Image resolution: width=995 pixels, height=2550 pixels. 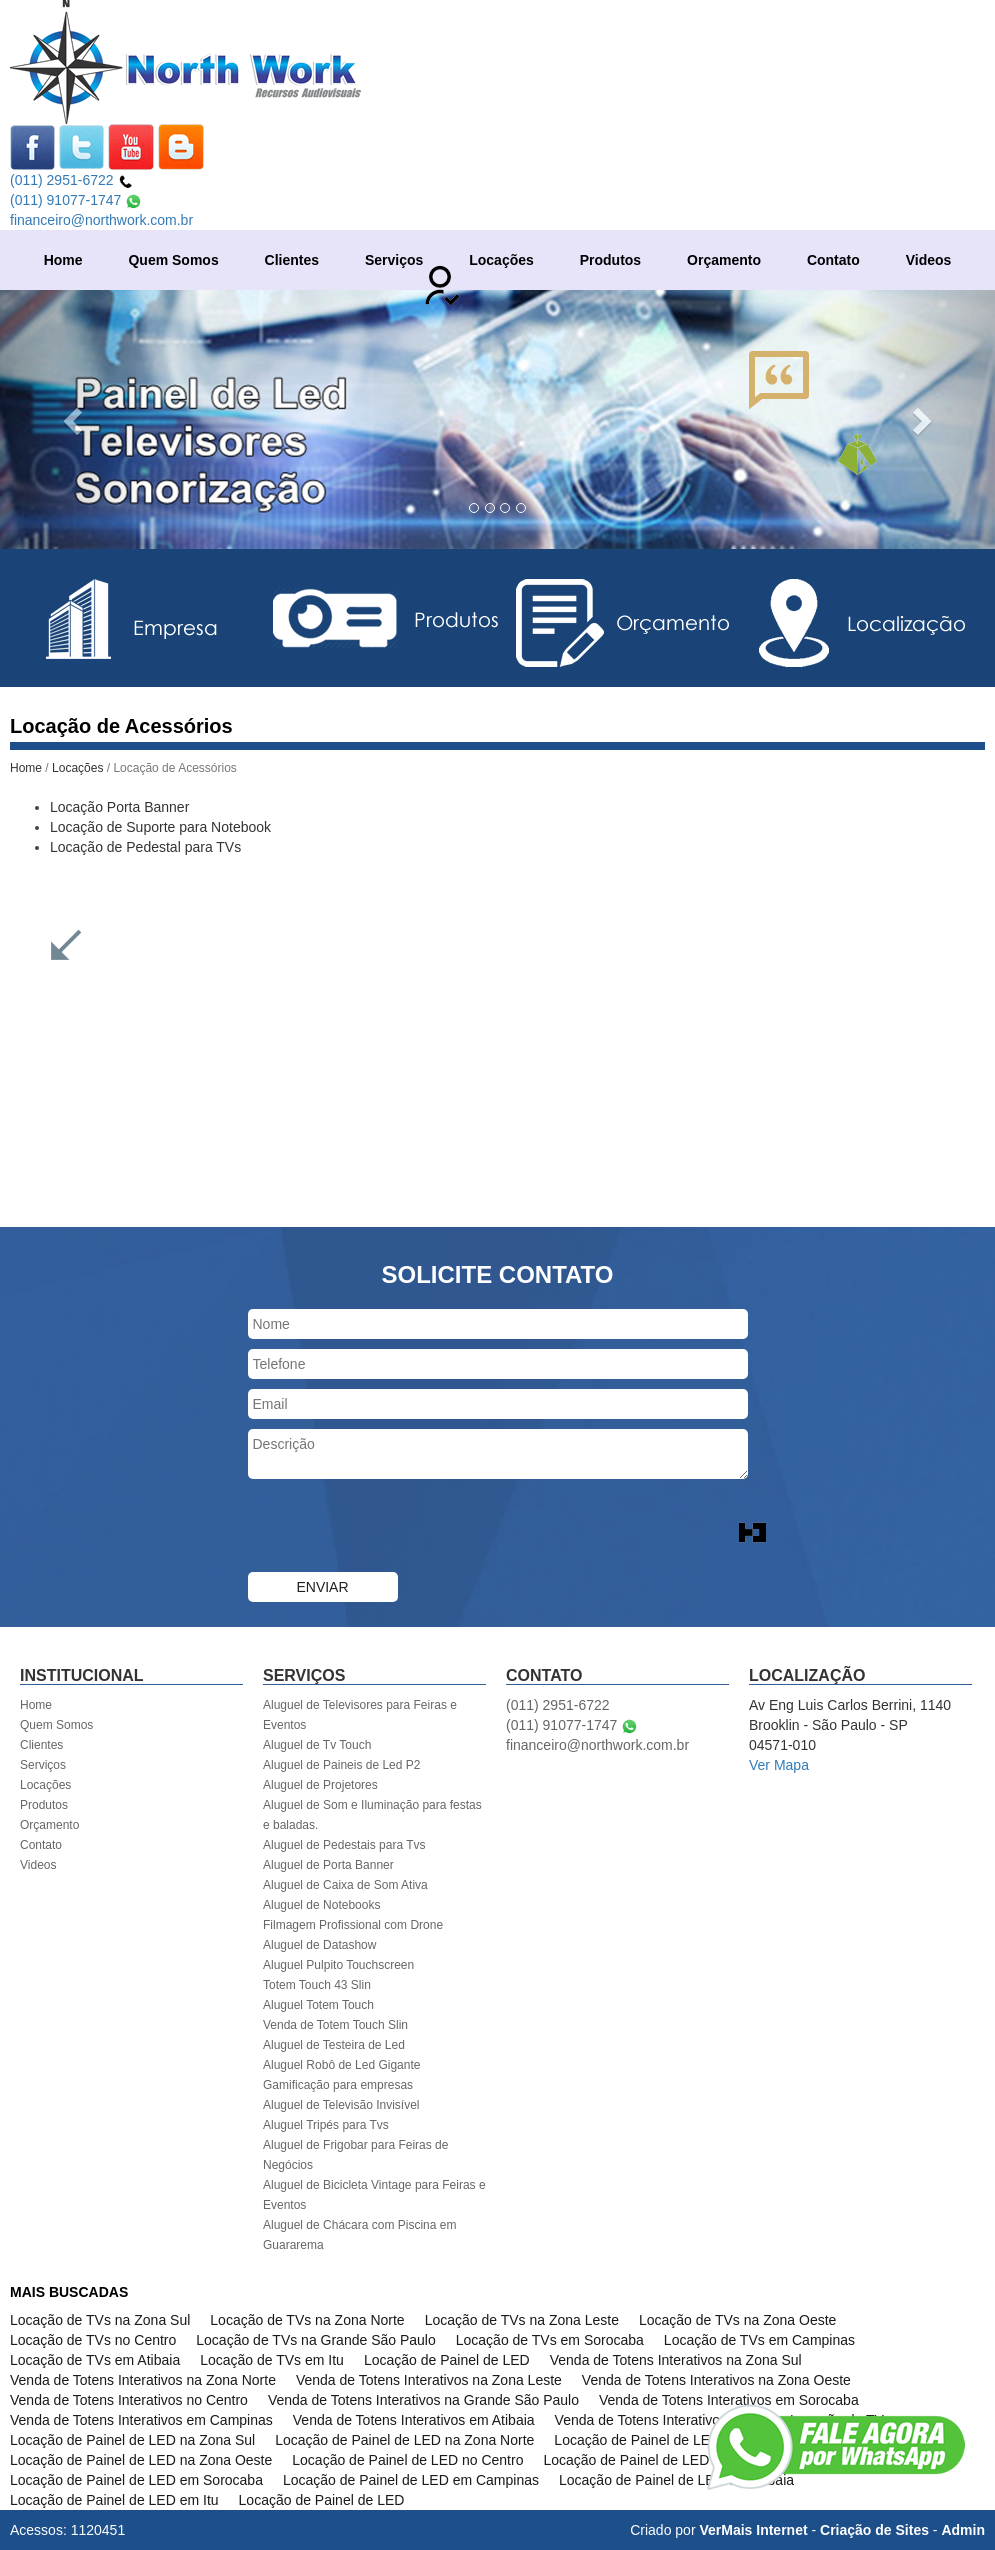 I want to click on follow a user or add to your network, so click(x=440, y=286).